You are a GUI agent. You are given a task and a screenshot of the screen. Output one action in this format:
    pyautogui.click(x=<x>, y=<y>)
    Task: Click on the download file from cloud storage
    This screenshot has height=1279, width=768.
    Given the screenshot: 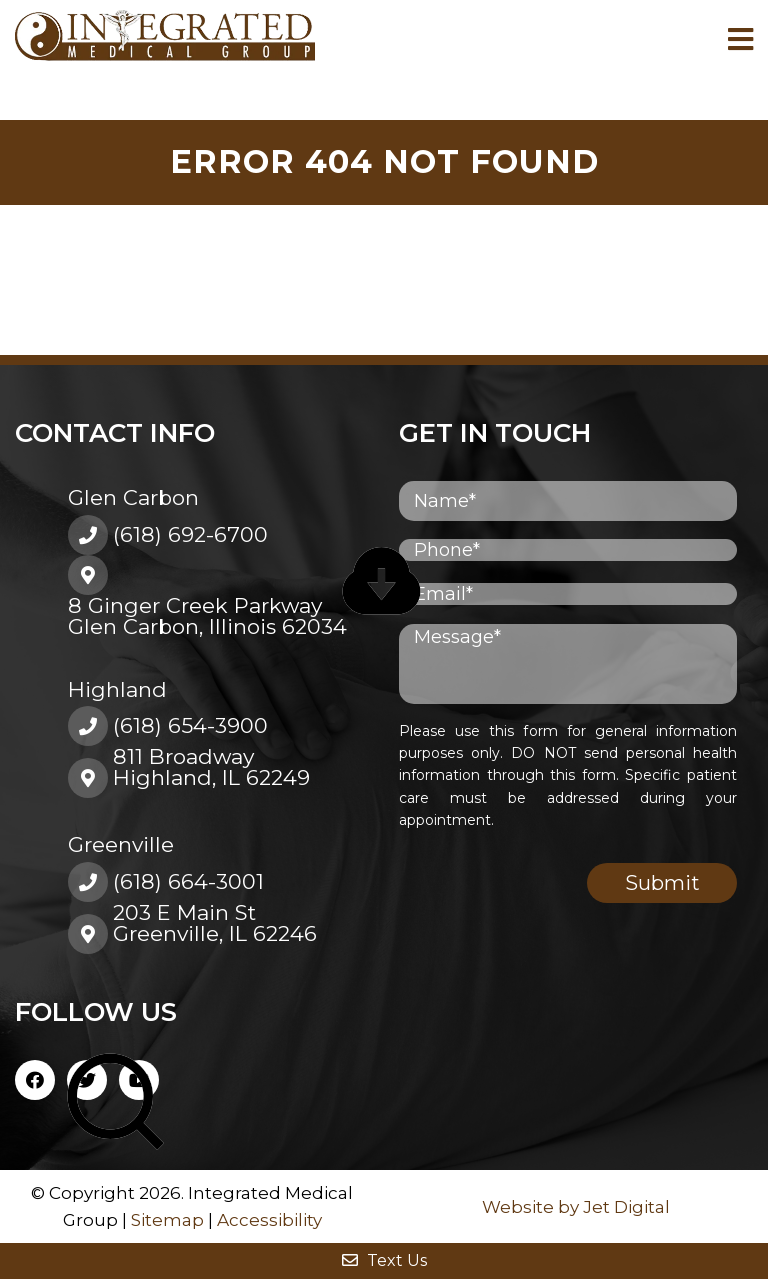 What is the action you would take?
    pyautogui.click(x=381, y=582)
    